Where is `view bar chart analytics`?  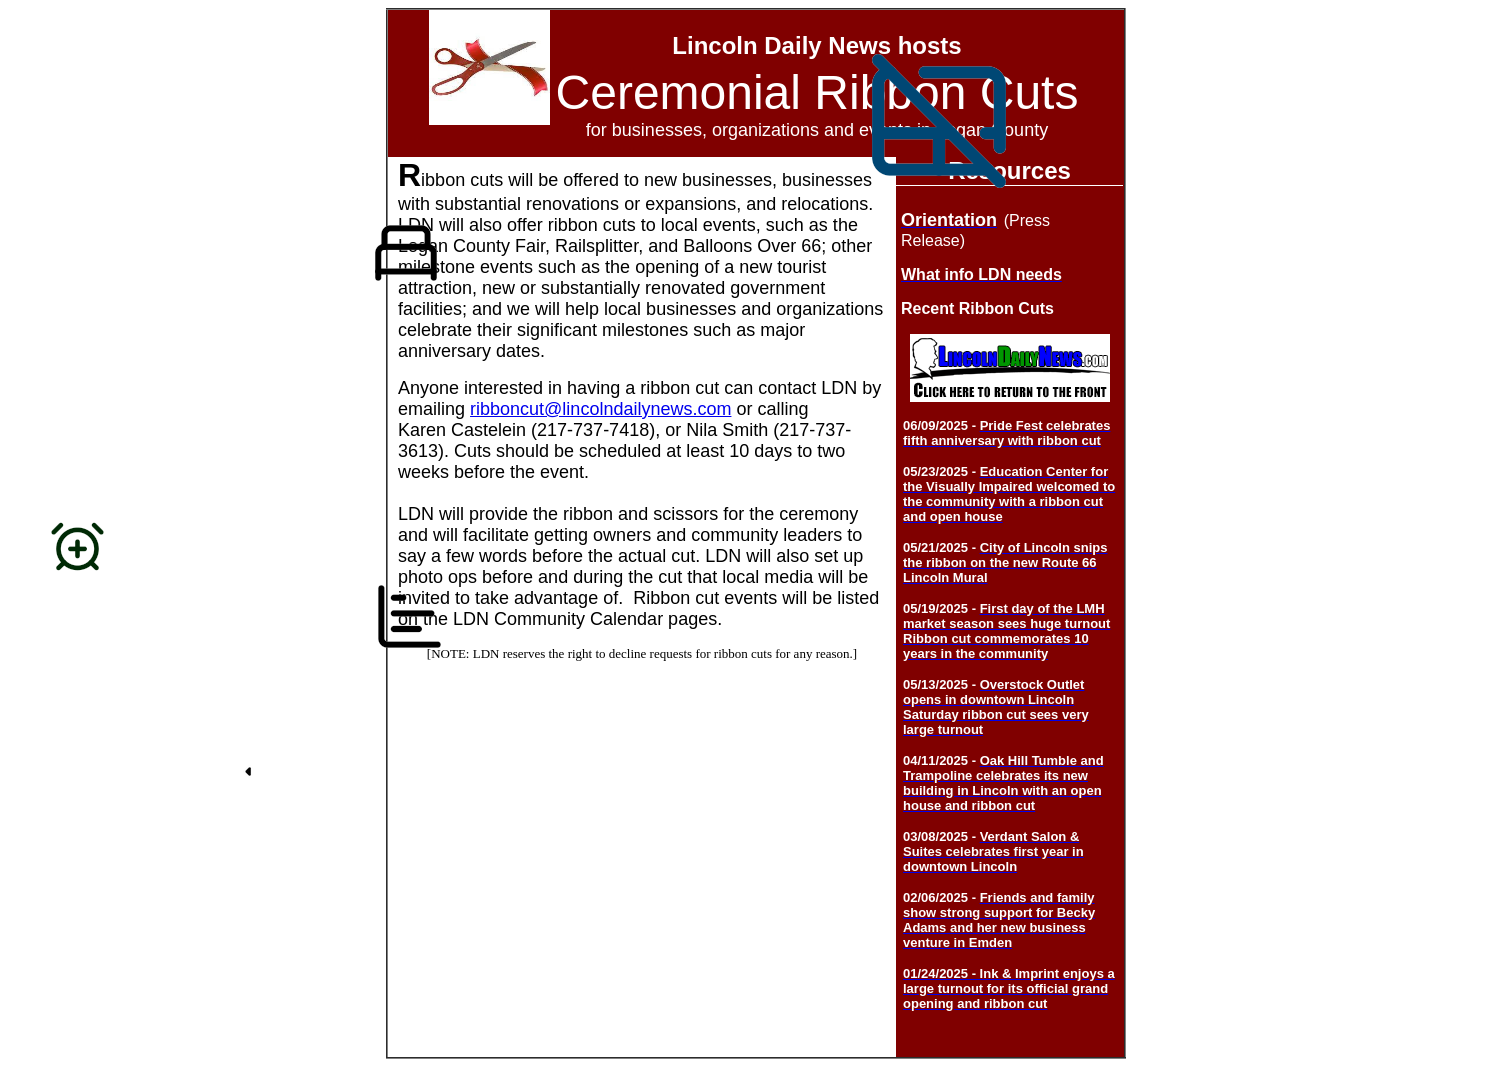 view bar chart analytics is located at coordinates (409, 616).